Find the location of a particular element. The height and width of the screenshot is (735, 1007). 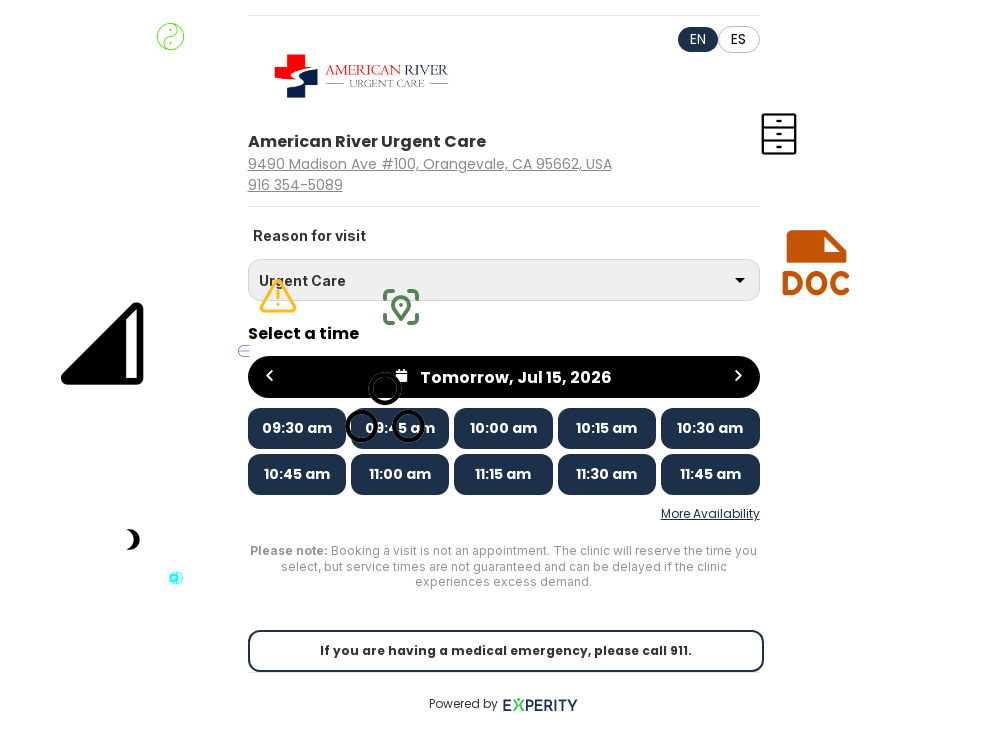

indicates set membership in mathematical notation is located at coordinates (244, 351).